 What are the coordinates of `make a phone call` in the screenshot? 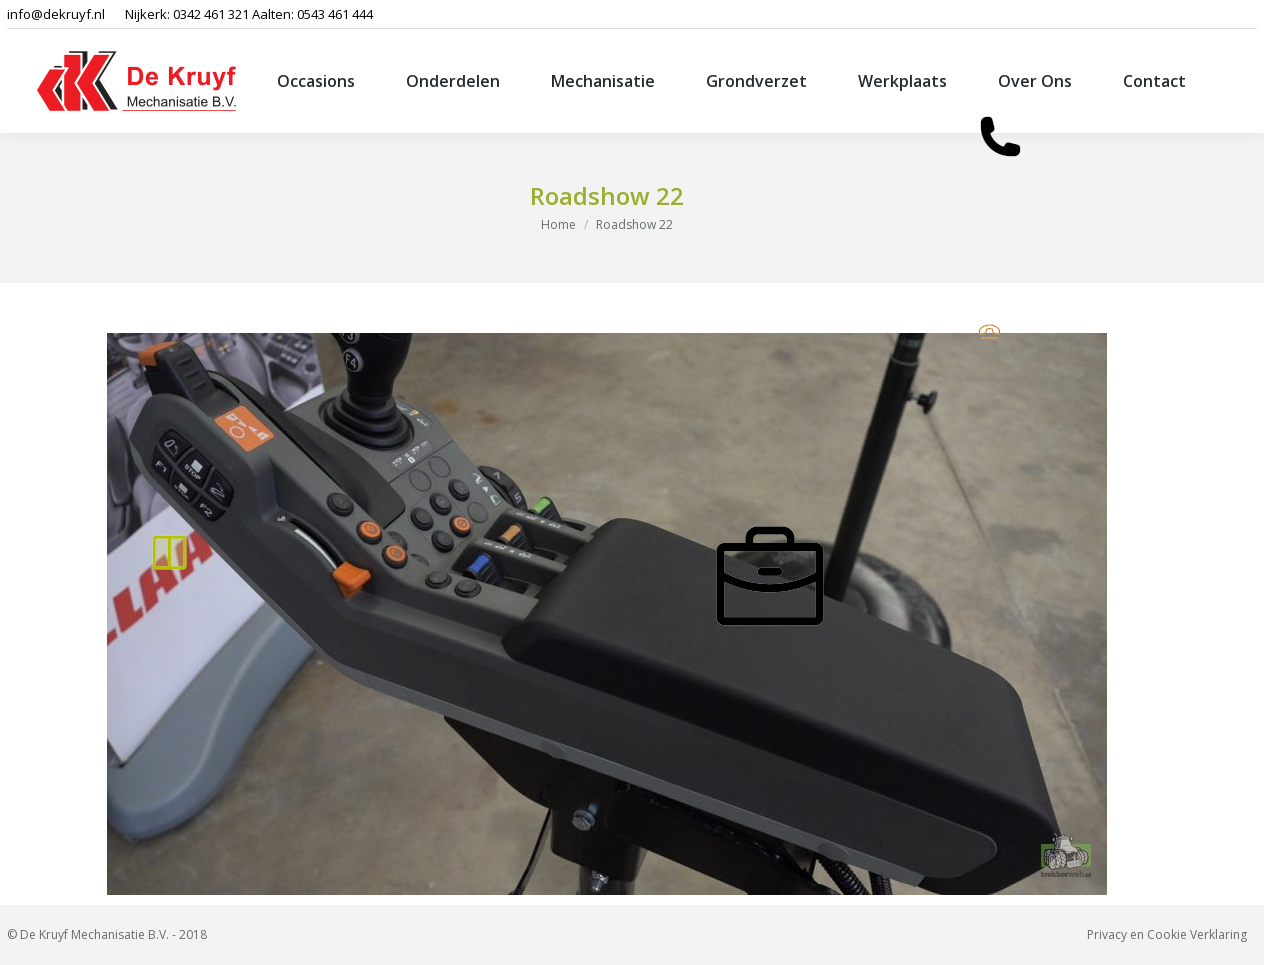 It's located at (1000, 136).